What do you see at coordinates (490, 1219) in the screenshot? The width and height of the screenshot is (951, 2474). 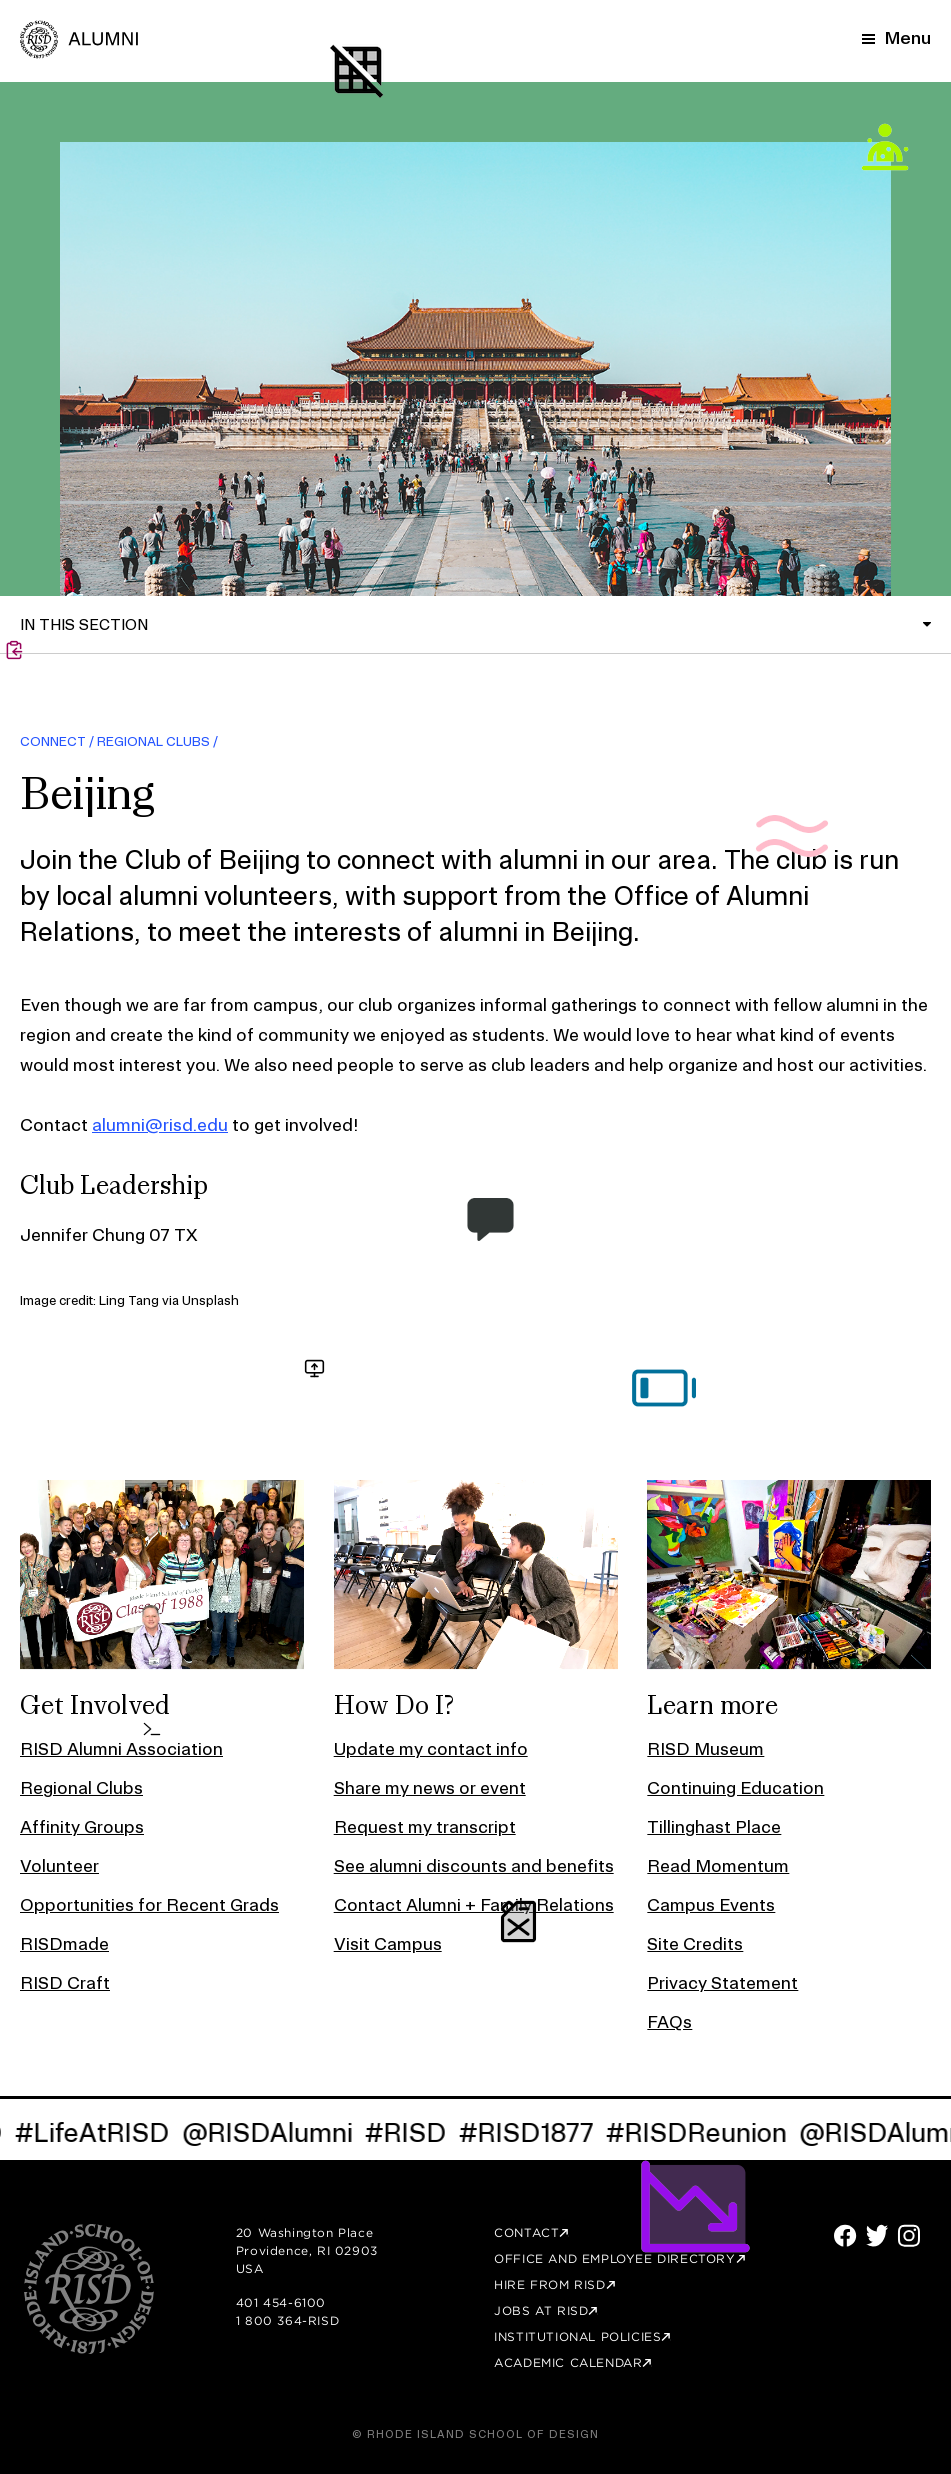 I see `open chat or messaging` at bounding box center [490, 1219].